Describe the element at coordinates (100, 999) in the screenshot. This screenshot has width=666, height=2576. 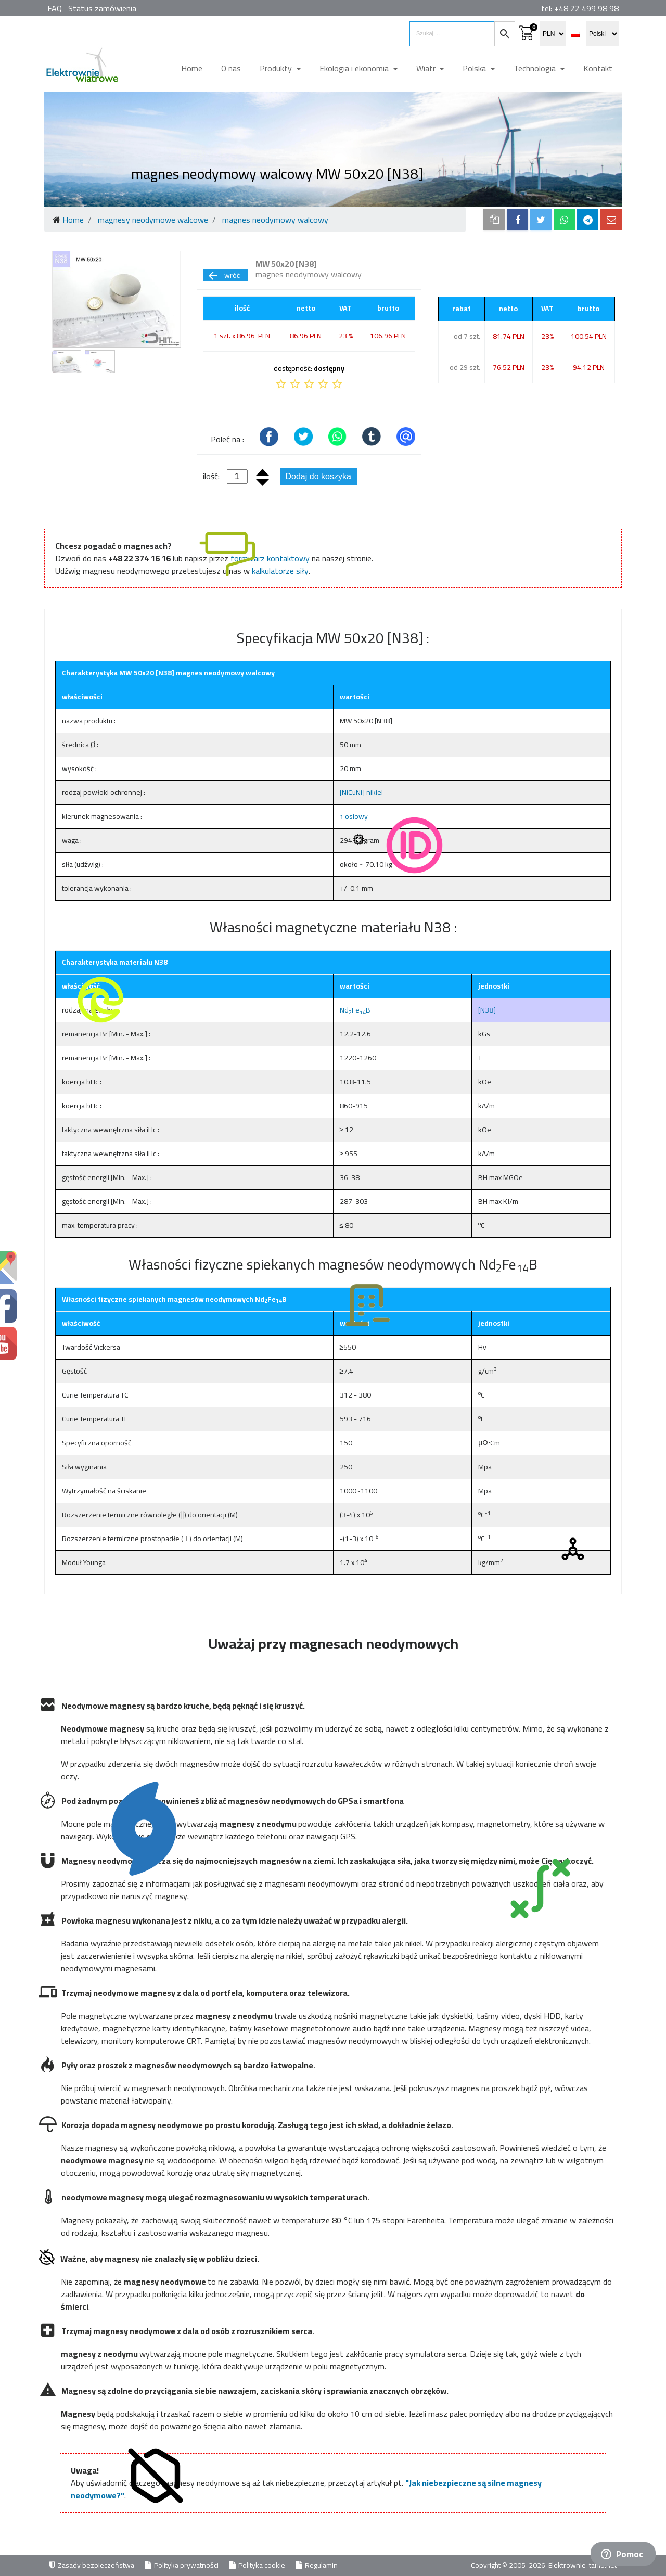
I see `open microsoft edge browser` at that location.